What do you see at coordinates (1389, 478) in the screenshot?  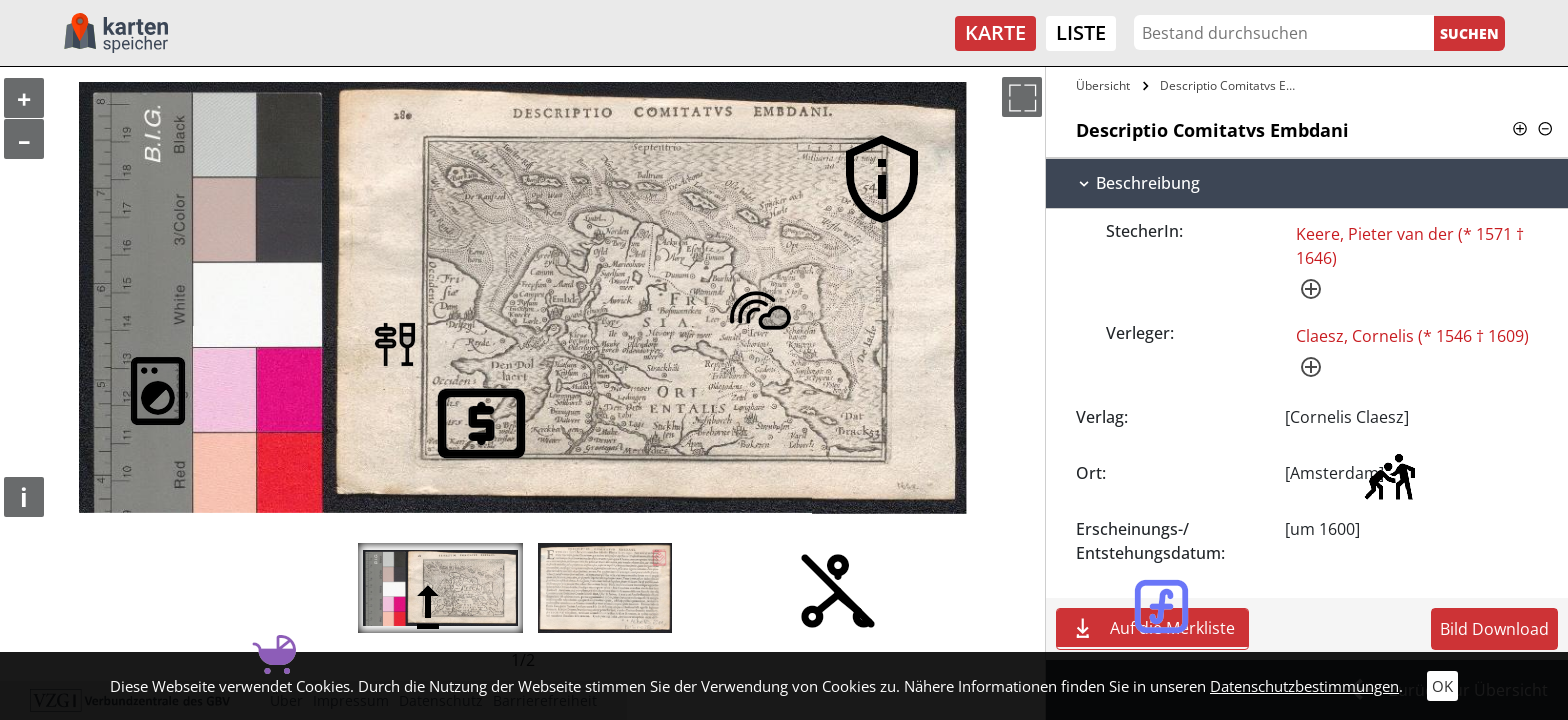 I see `access kabaddi sports content or scores` at bounding box center [1389, 478].